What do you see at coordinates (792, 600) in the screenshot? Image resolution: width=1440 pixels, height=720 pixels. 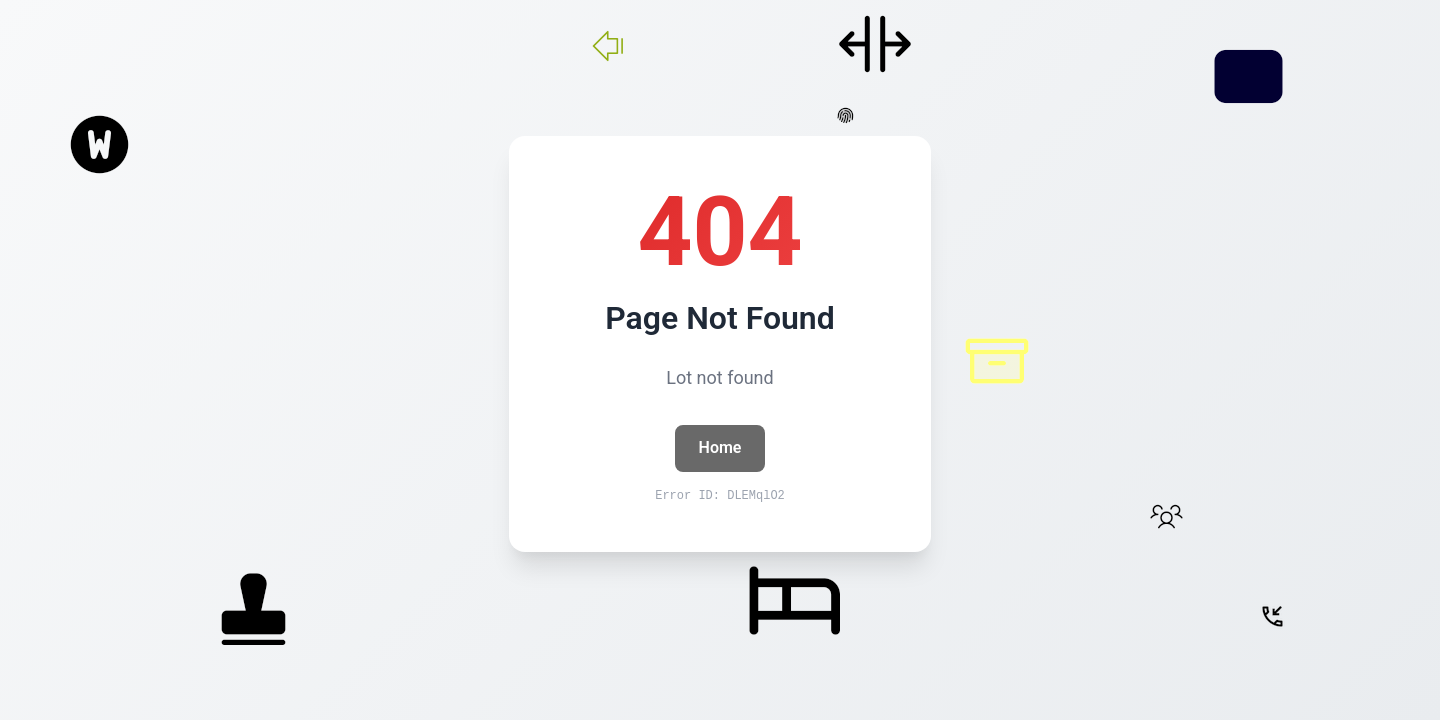 I see `view sleeping or accommodation options` at bounding box center [792, 600].